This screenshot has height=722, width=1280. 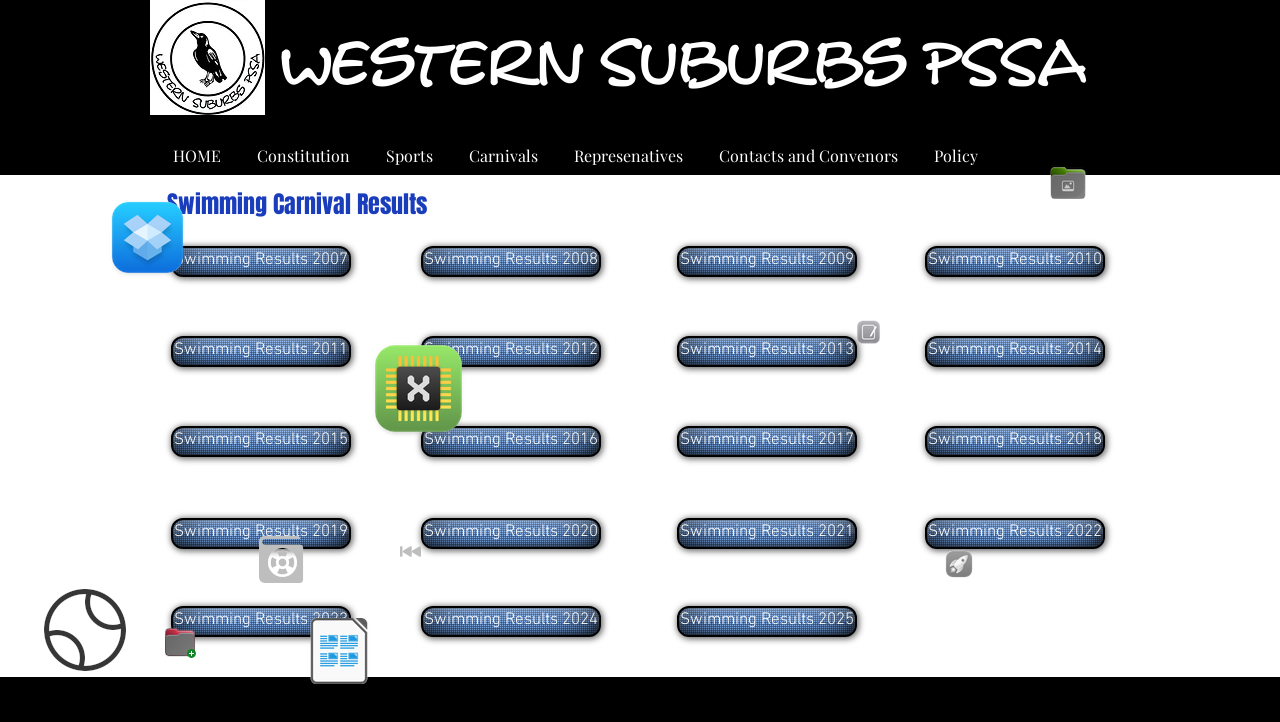 I want to click on open the games app or game center, so click(x=959, y=564).